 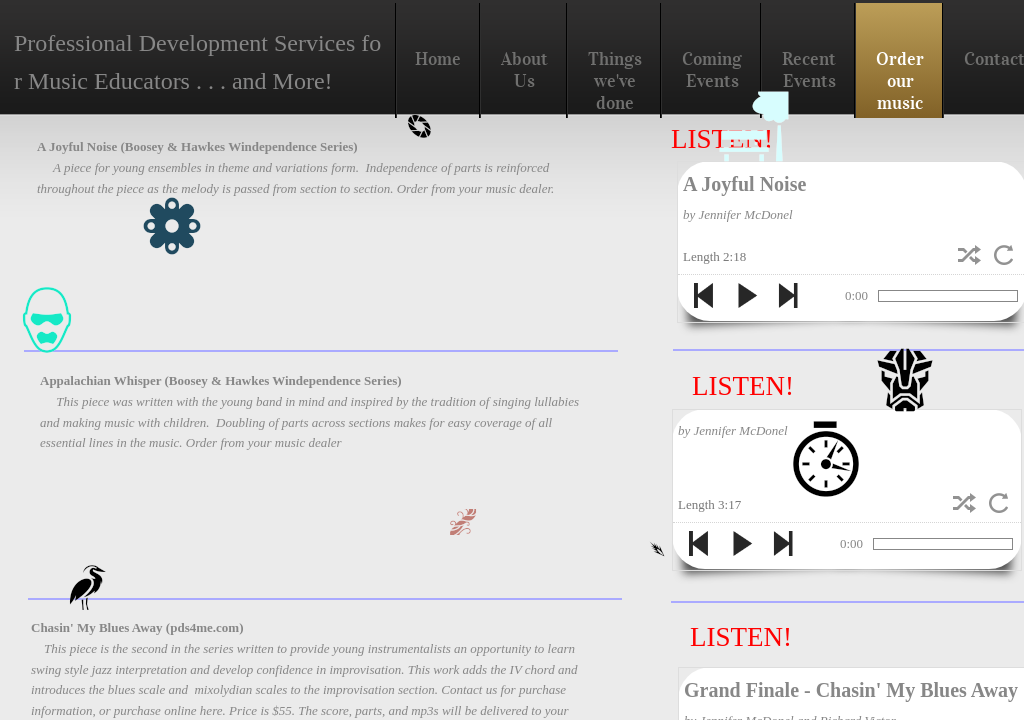 I want to click on adjust camera aperture settings, so click(x=419, y=126).